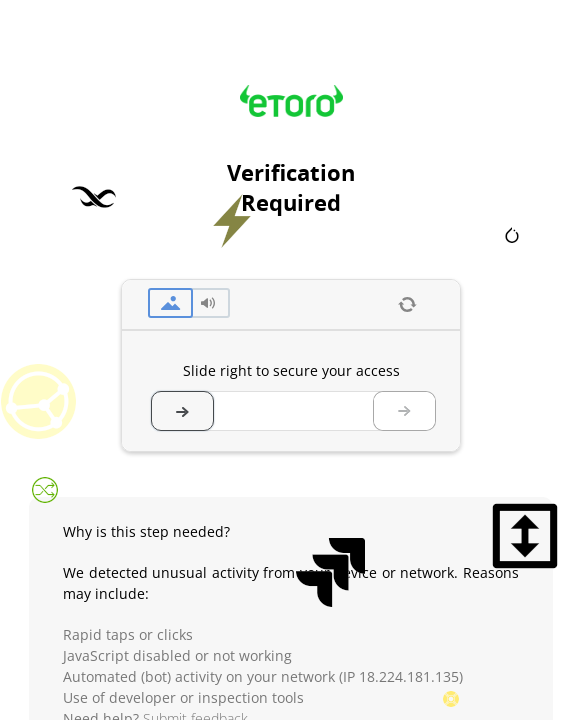 Image resolution: width=582 pixels, height=720 pixels. What do you see at coordinates (512, 235) in the screenshot?
I see `PyTorch machine learning framework logo` at bounding box center [512, 235].